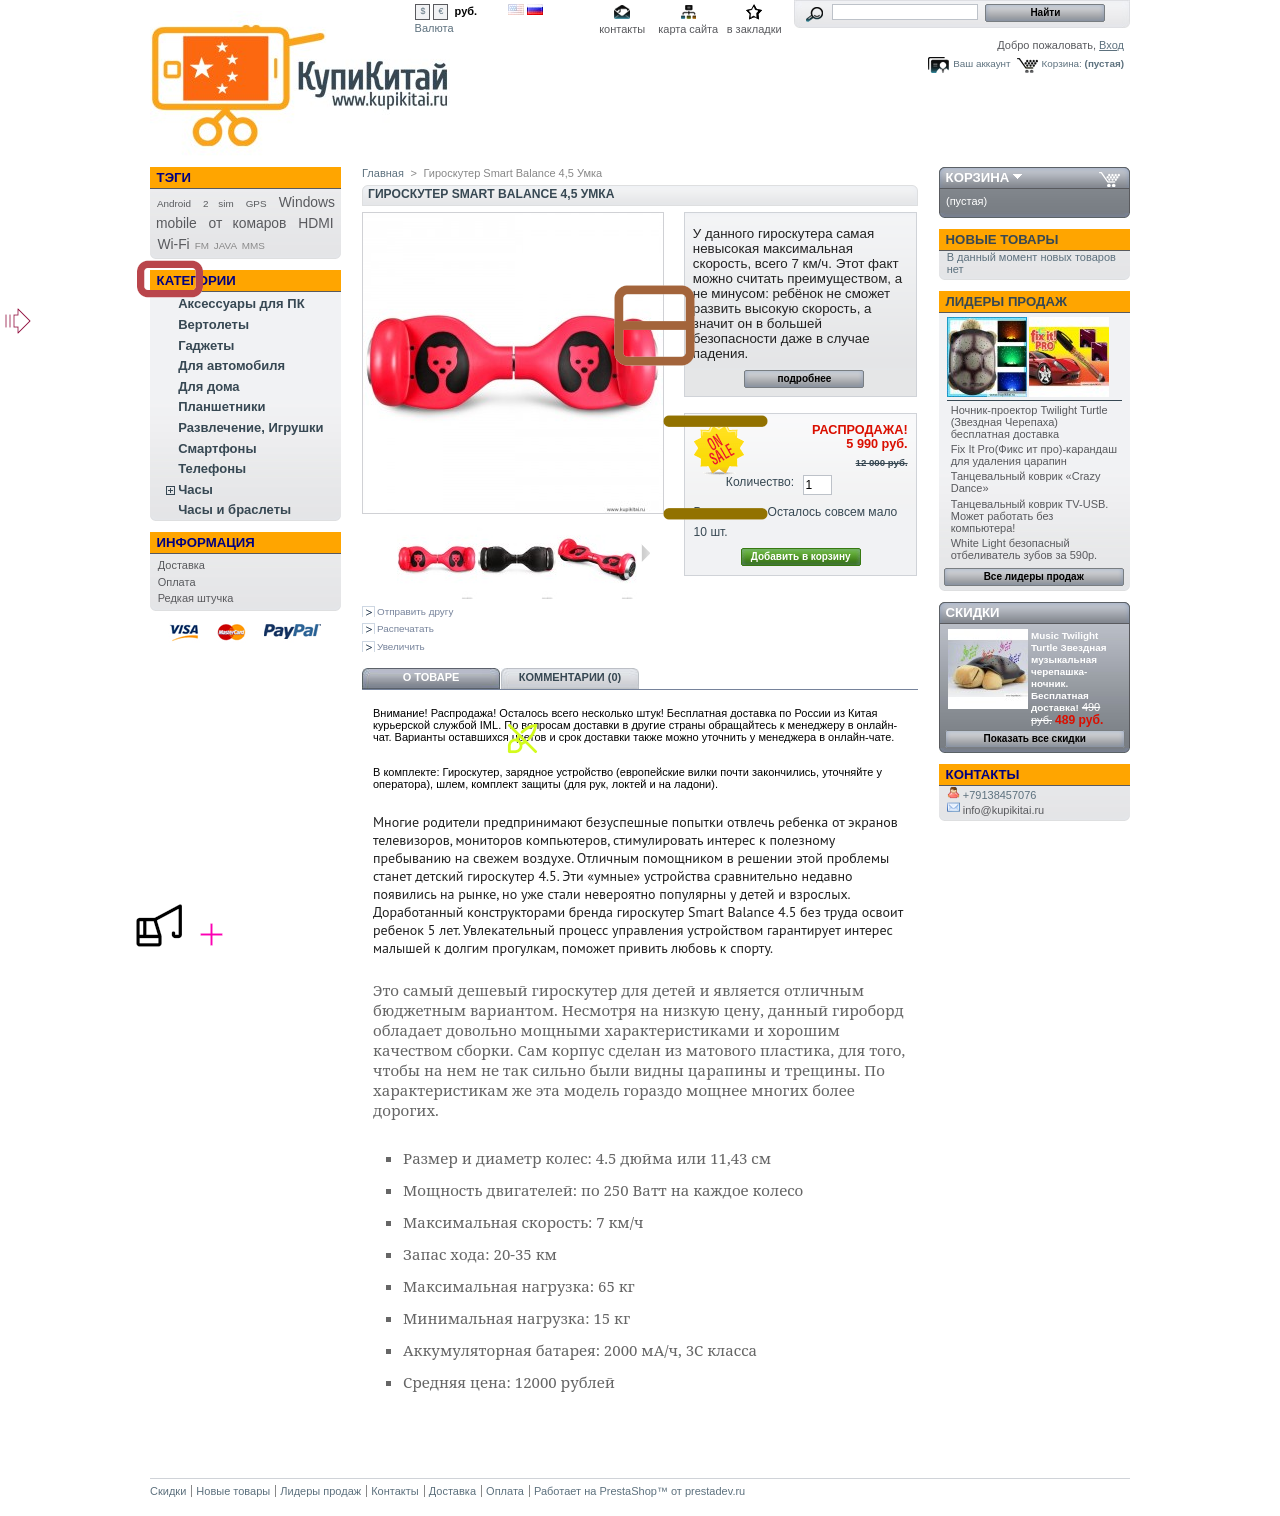 The image size is (1280, 1516). What do you see at coordinates (654, 325) in the screenshot?
I see `switch to row layout view` at bounding box center [654, 325].